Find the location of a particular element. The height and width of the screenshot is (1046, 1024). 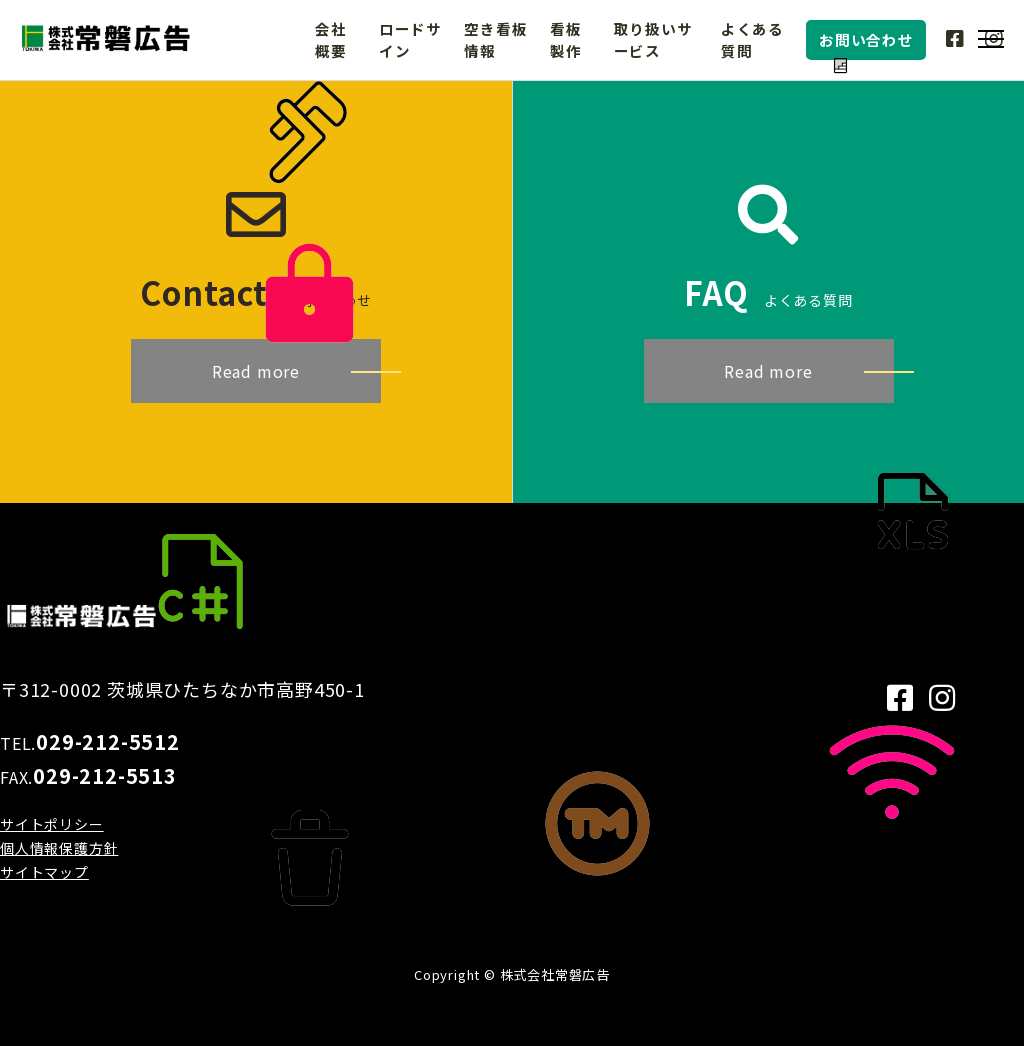

indicates stairs or stairway access is located at coordinates (840, 65).